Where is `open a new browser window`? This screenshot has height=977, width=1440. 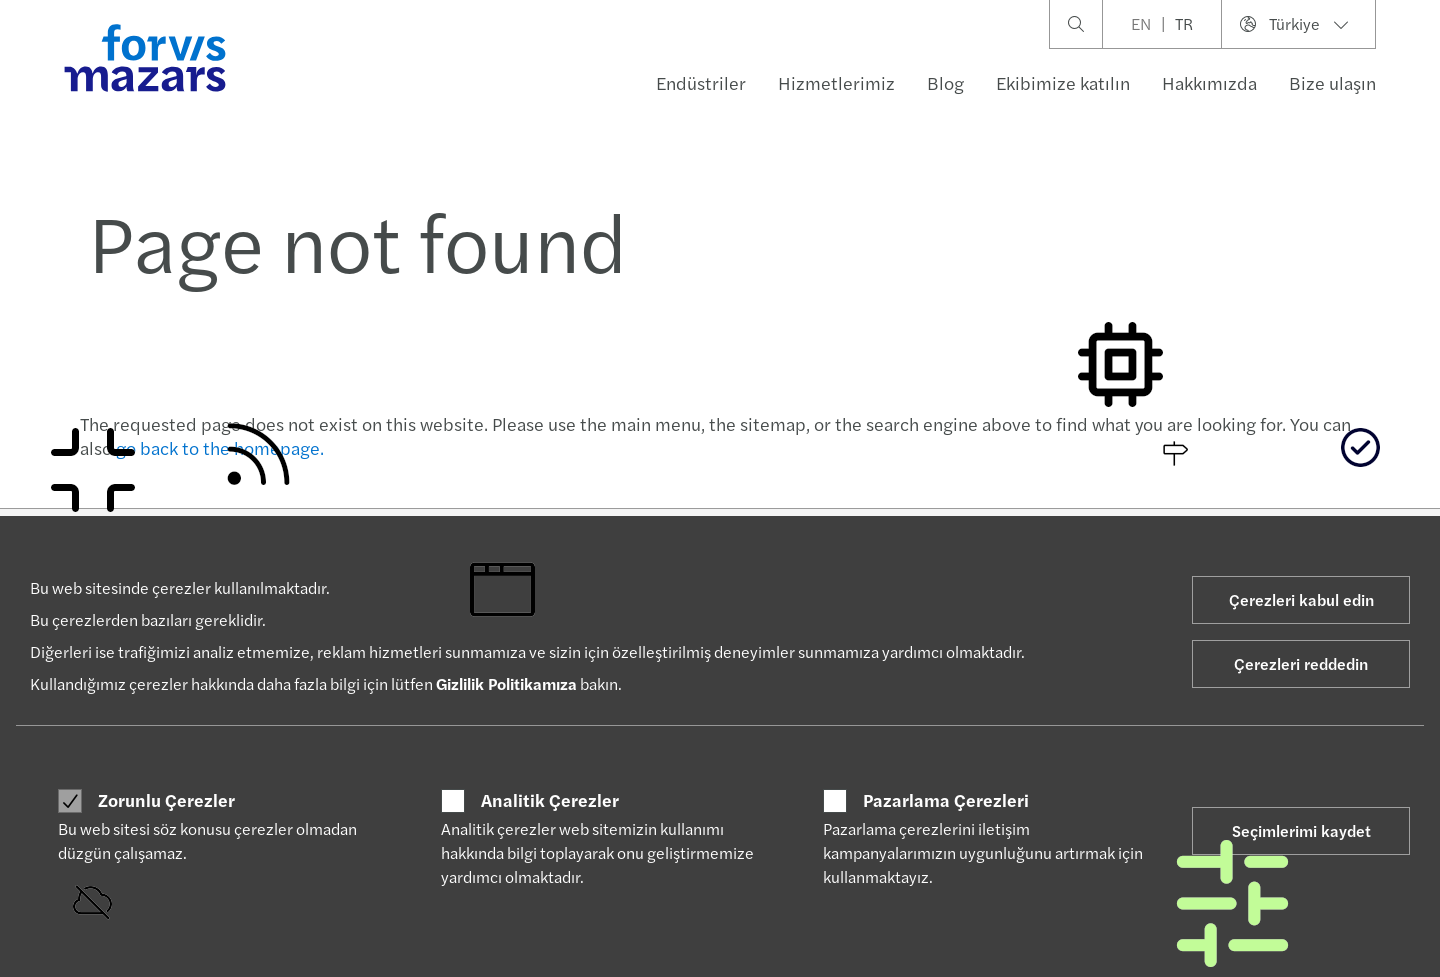
open a new browser window is located at coordinates (502, 589).